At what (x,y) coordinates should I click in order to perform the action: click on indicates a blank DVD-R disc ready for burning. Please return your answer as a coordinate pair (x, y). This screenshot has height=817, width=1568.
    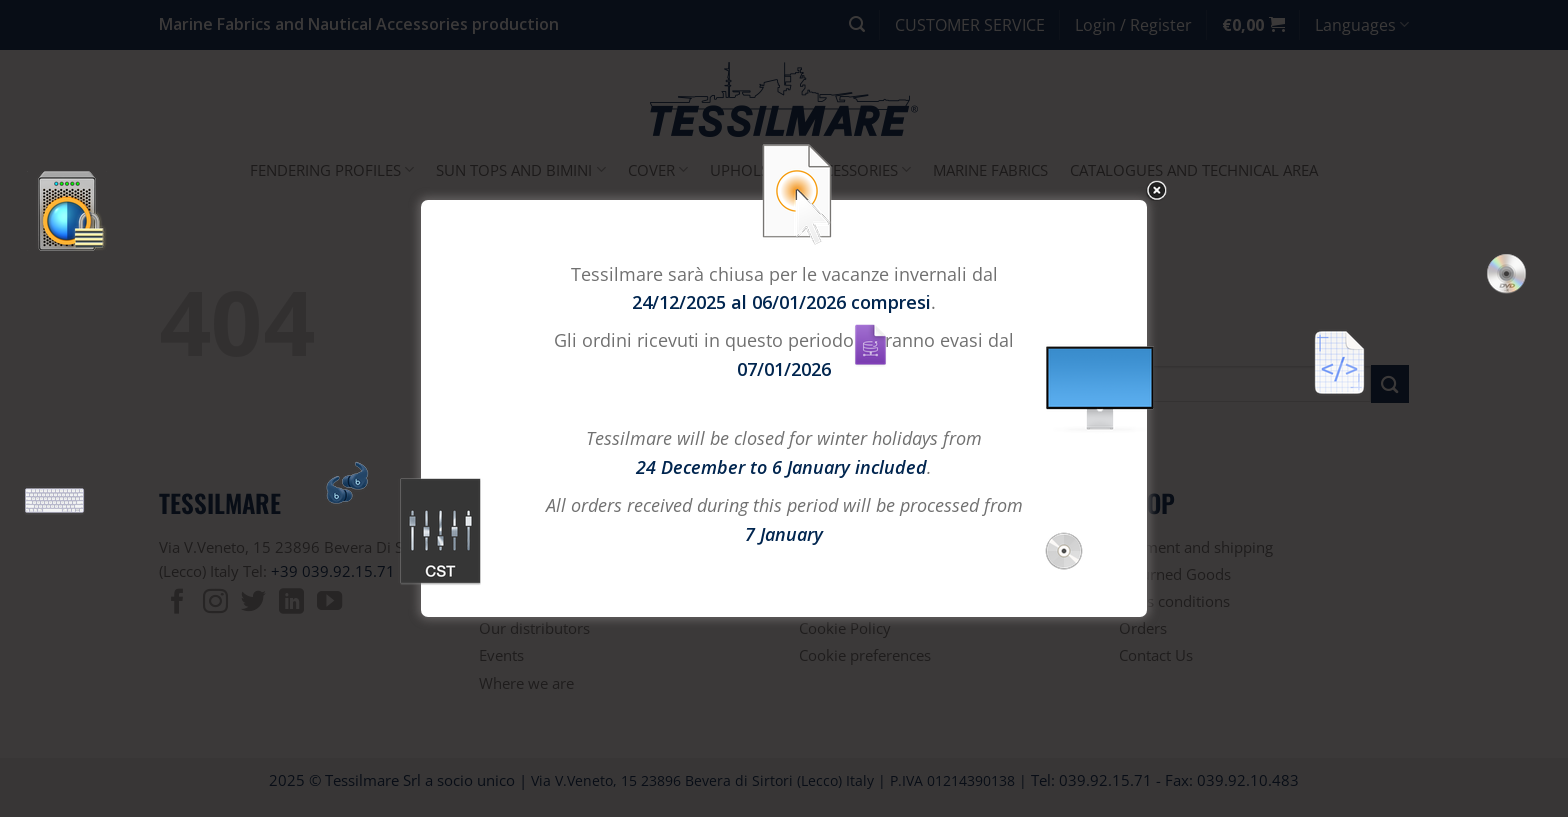
    Looking at the image, I should click on (1506, 274).